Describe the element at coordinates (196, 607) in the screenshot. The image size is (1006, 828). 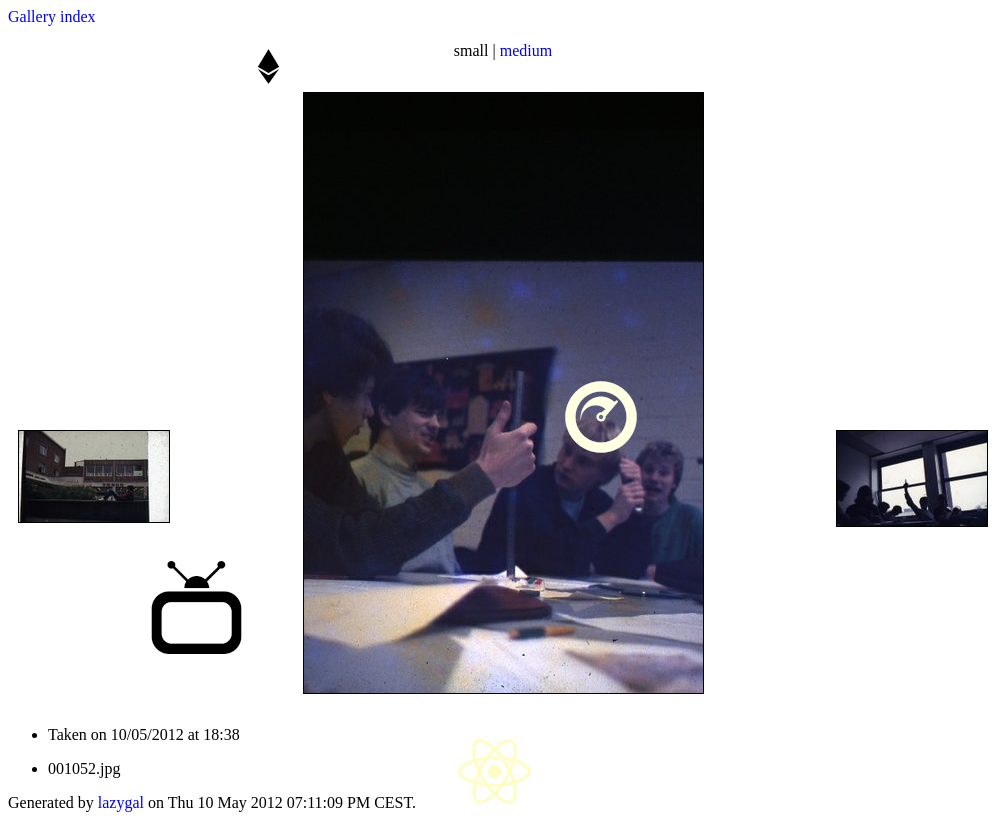
I see `open the MyShows app` at that location.